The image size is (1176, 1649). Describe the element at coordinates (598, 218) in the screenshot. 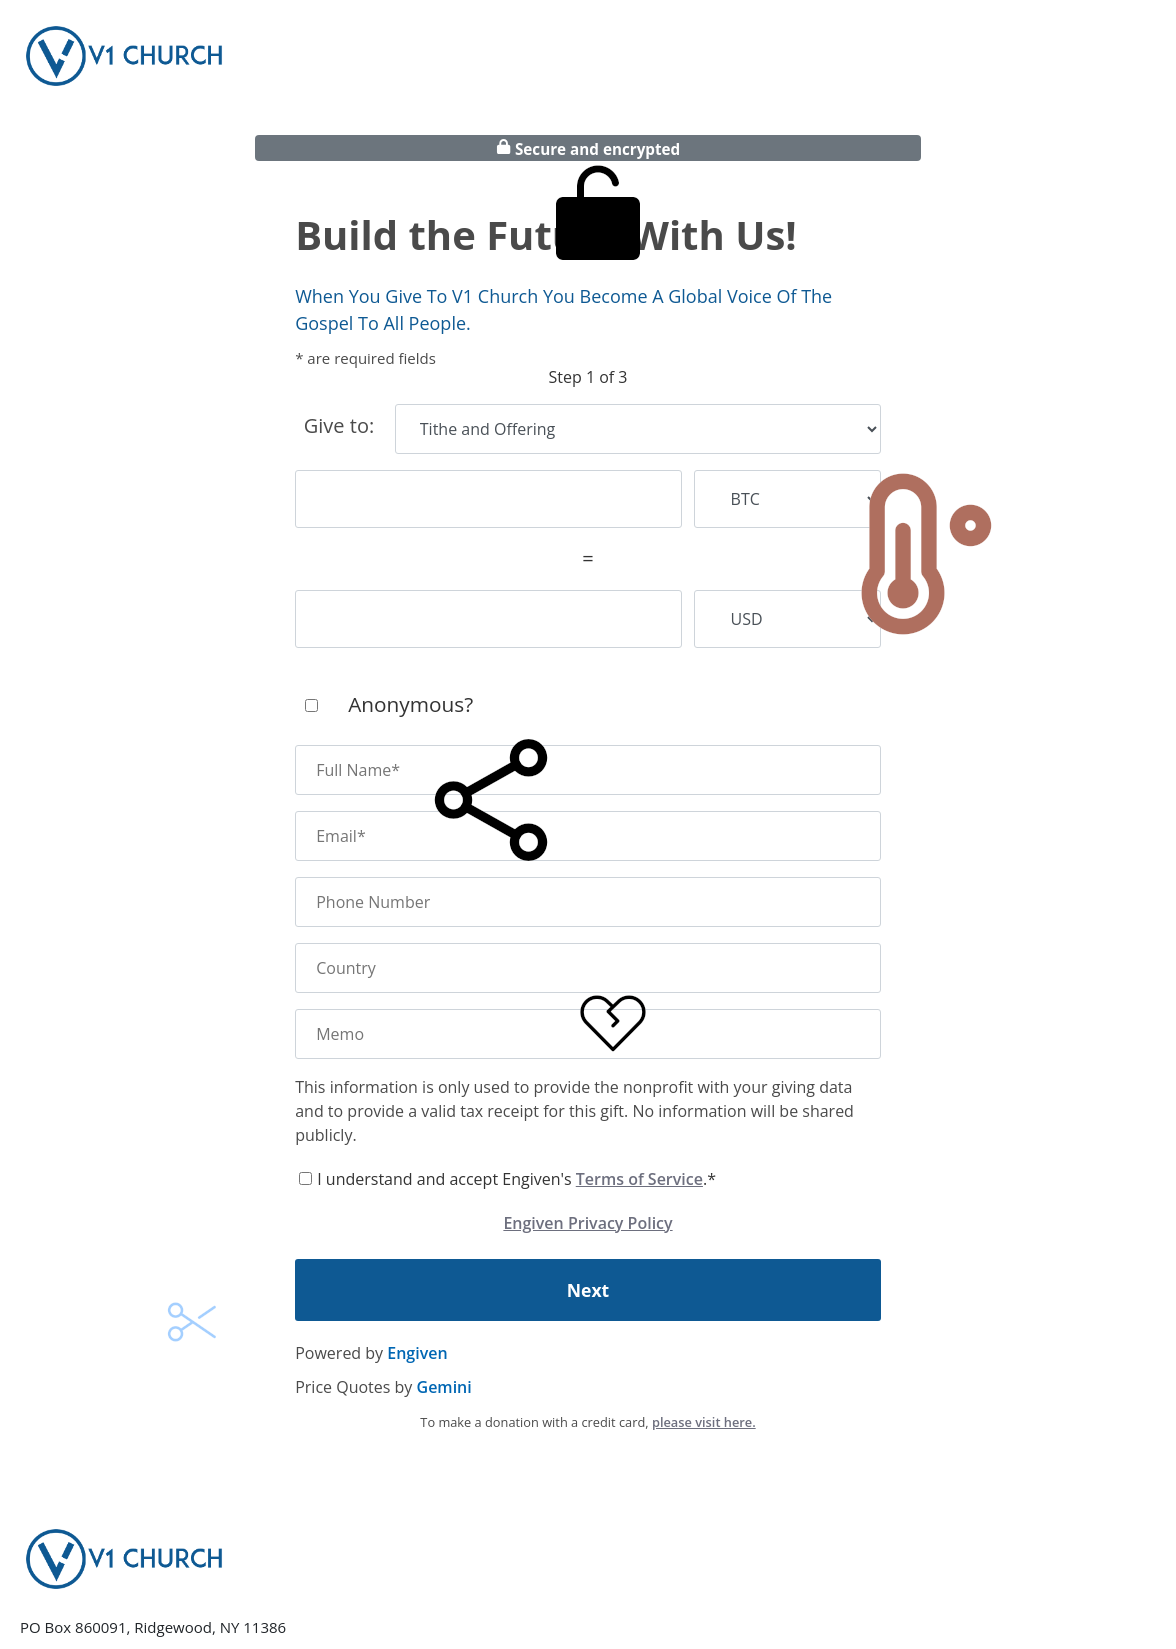

I see `unlocked or unsecured state` at that location.